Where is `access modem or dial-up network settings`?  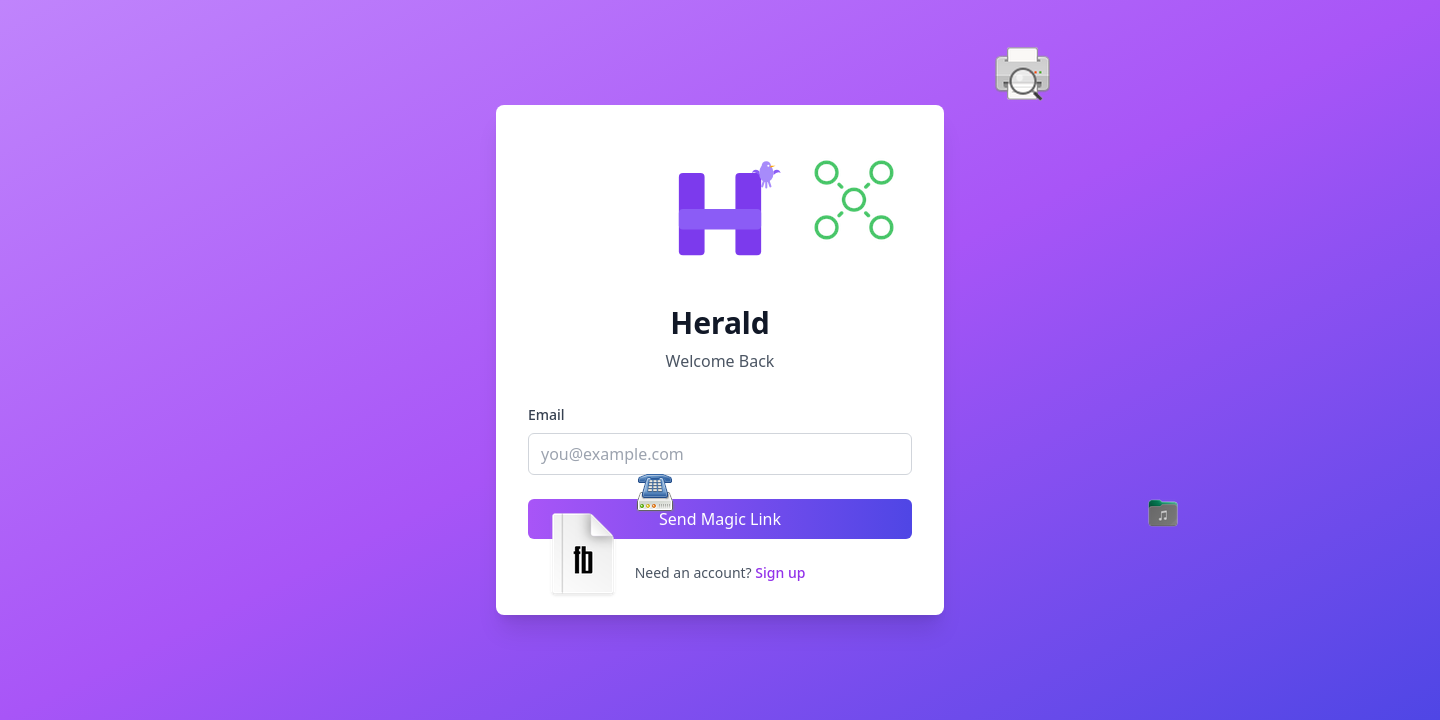
access modem or dial-up network settings is located at coordinates (655, 494).